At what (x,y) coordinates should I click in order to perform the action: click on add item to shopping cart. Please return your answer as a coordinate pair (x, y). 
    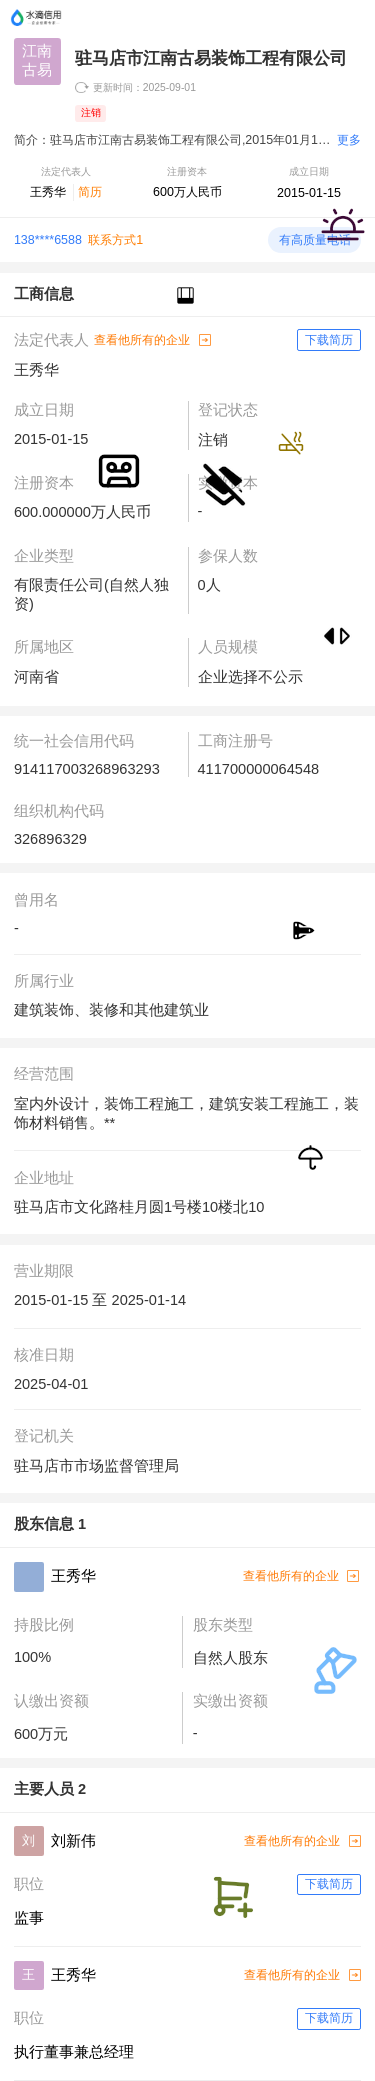
    Looking at the image, I should click on (231, 1896).